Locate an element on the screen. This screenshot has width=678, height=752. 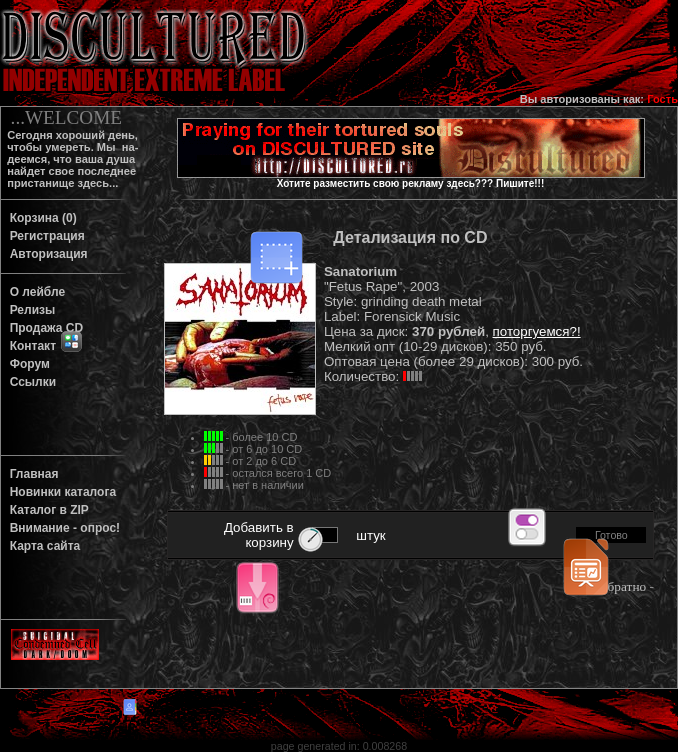
open synaptic package manager is located at coordinates (257, 587).